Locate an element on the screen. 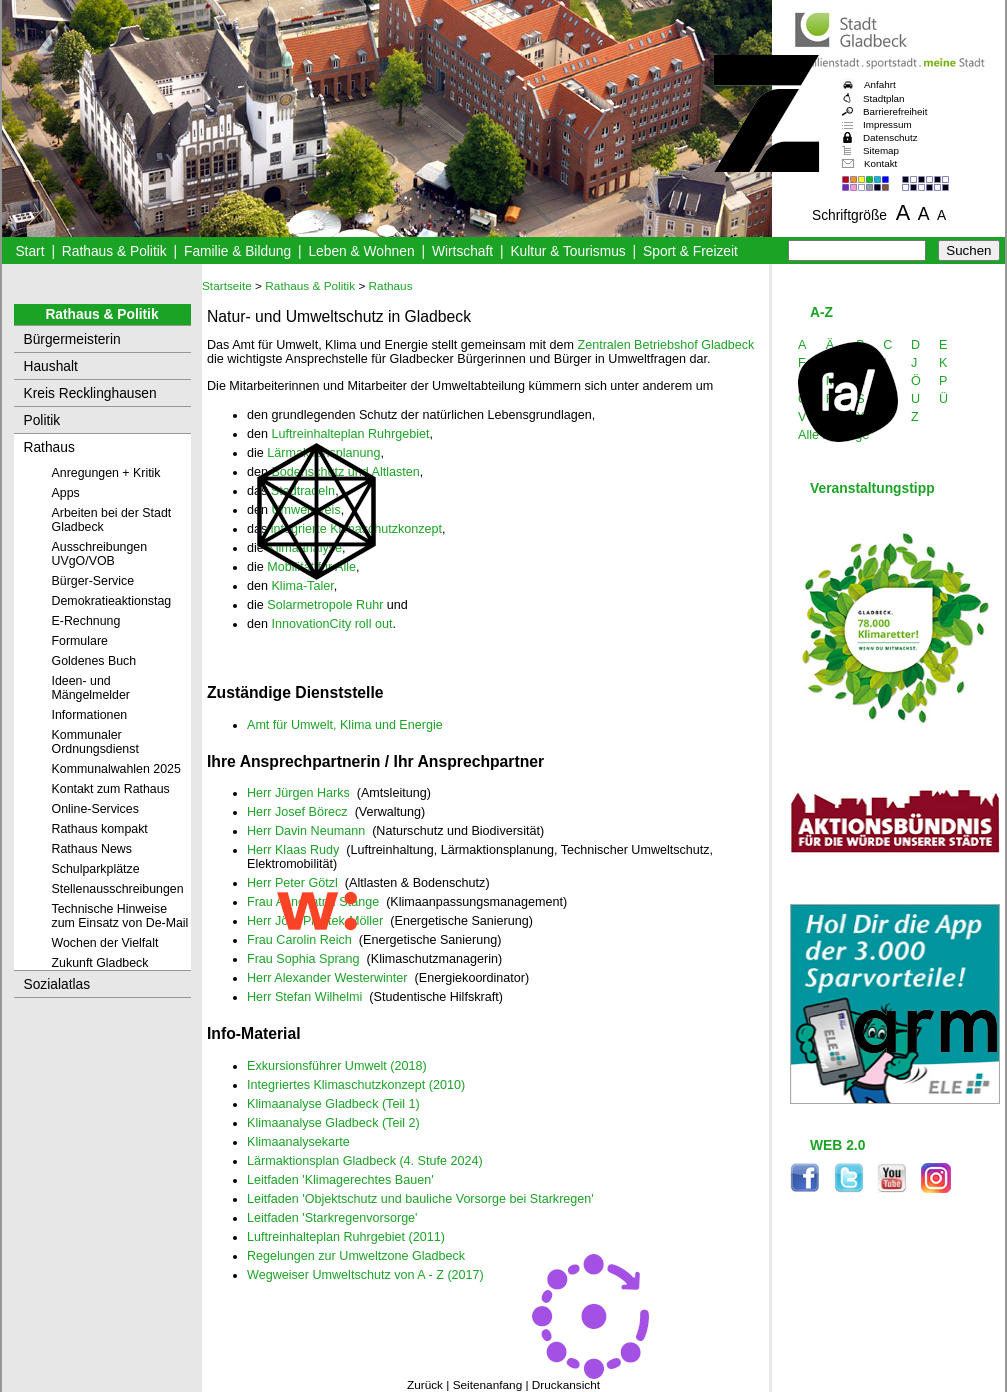 Image resolution: width=1007 pixels, height=1392 pixels. OpenZeppelin brand logo is located at coordinates (766, 113).